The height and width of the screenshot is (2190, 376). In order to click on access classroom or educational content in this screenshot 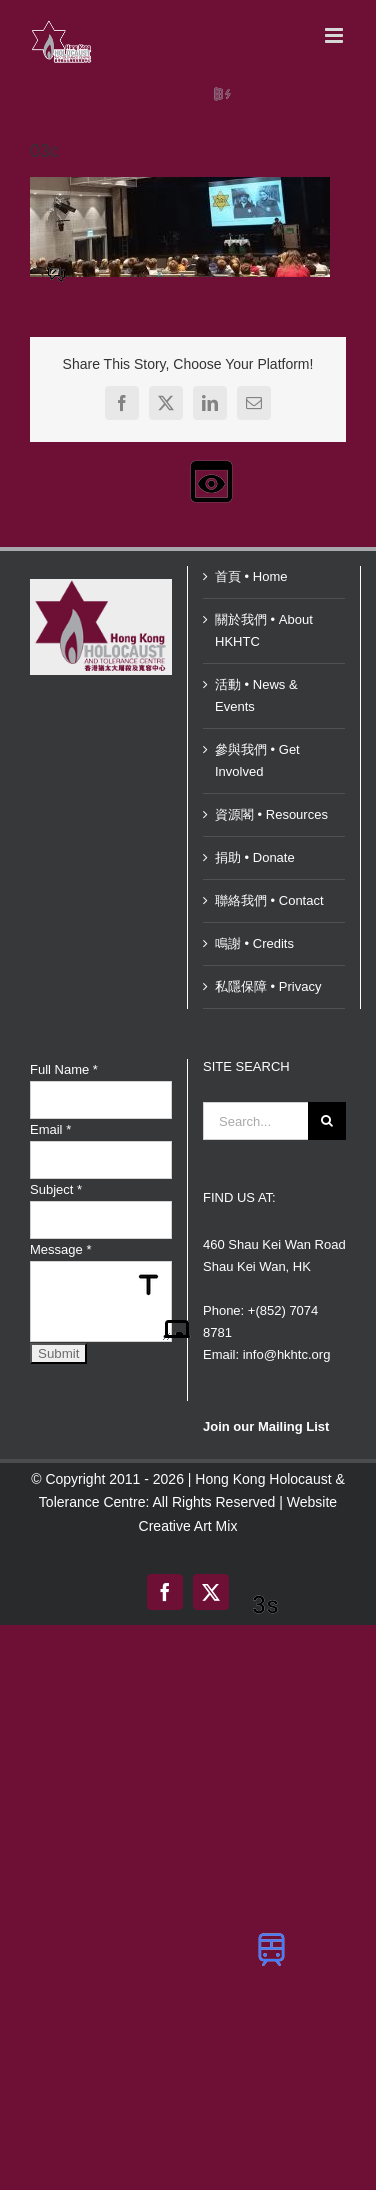, I will do `click(177, 1329)`.